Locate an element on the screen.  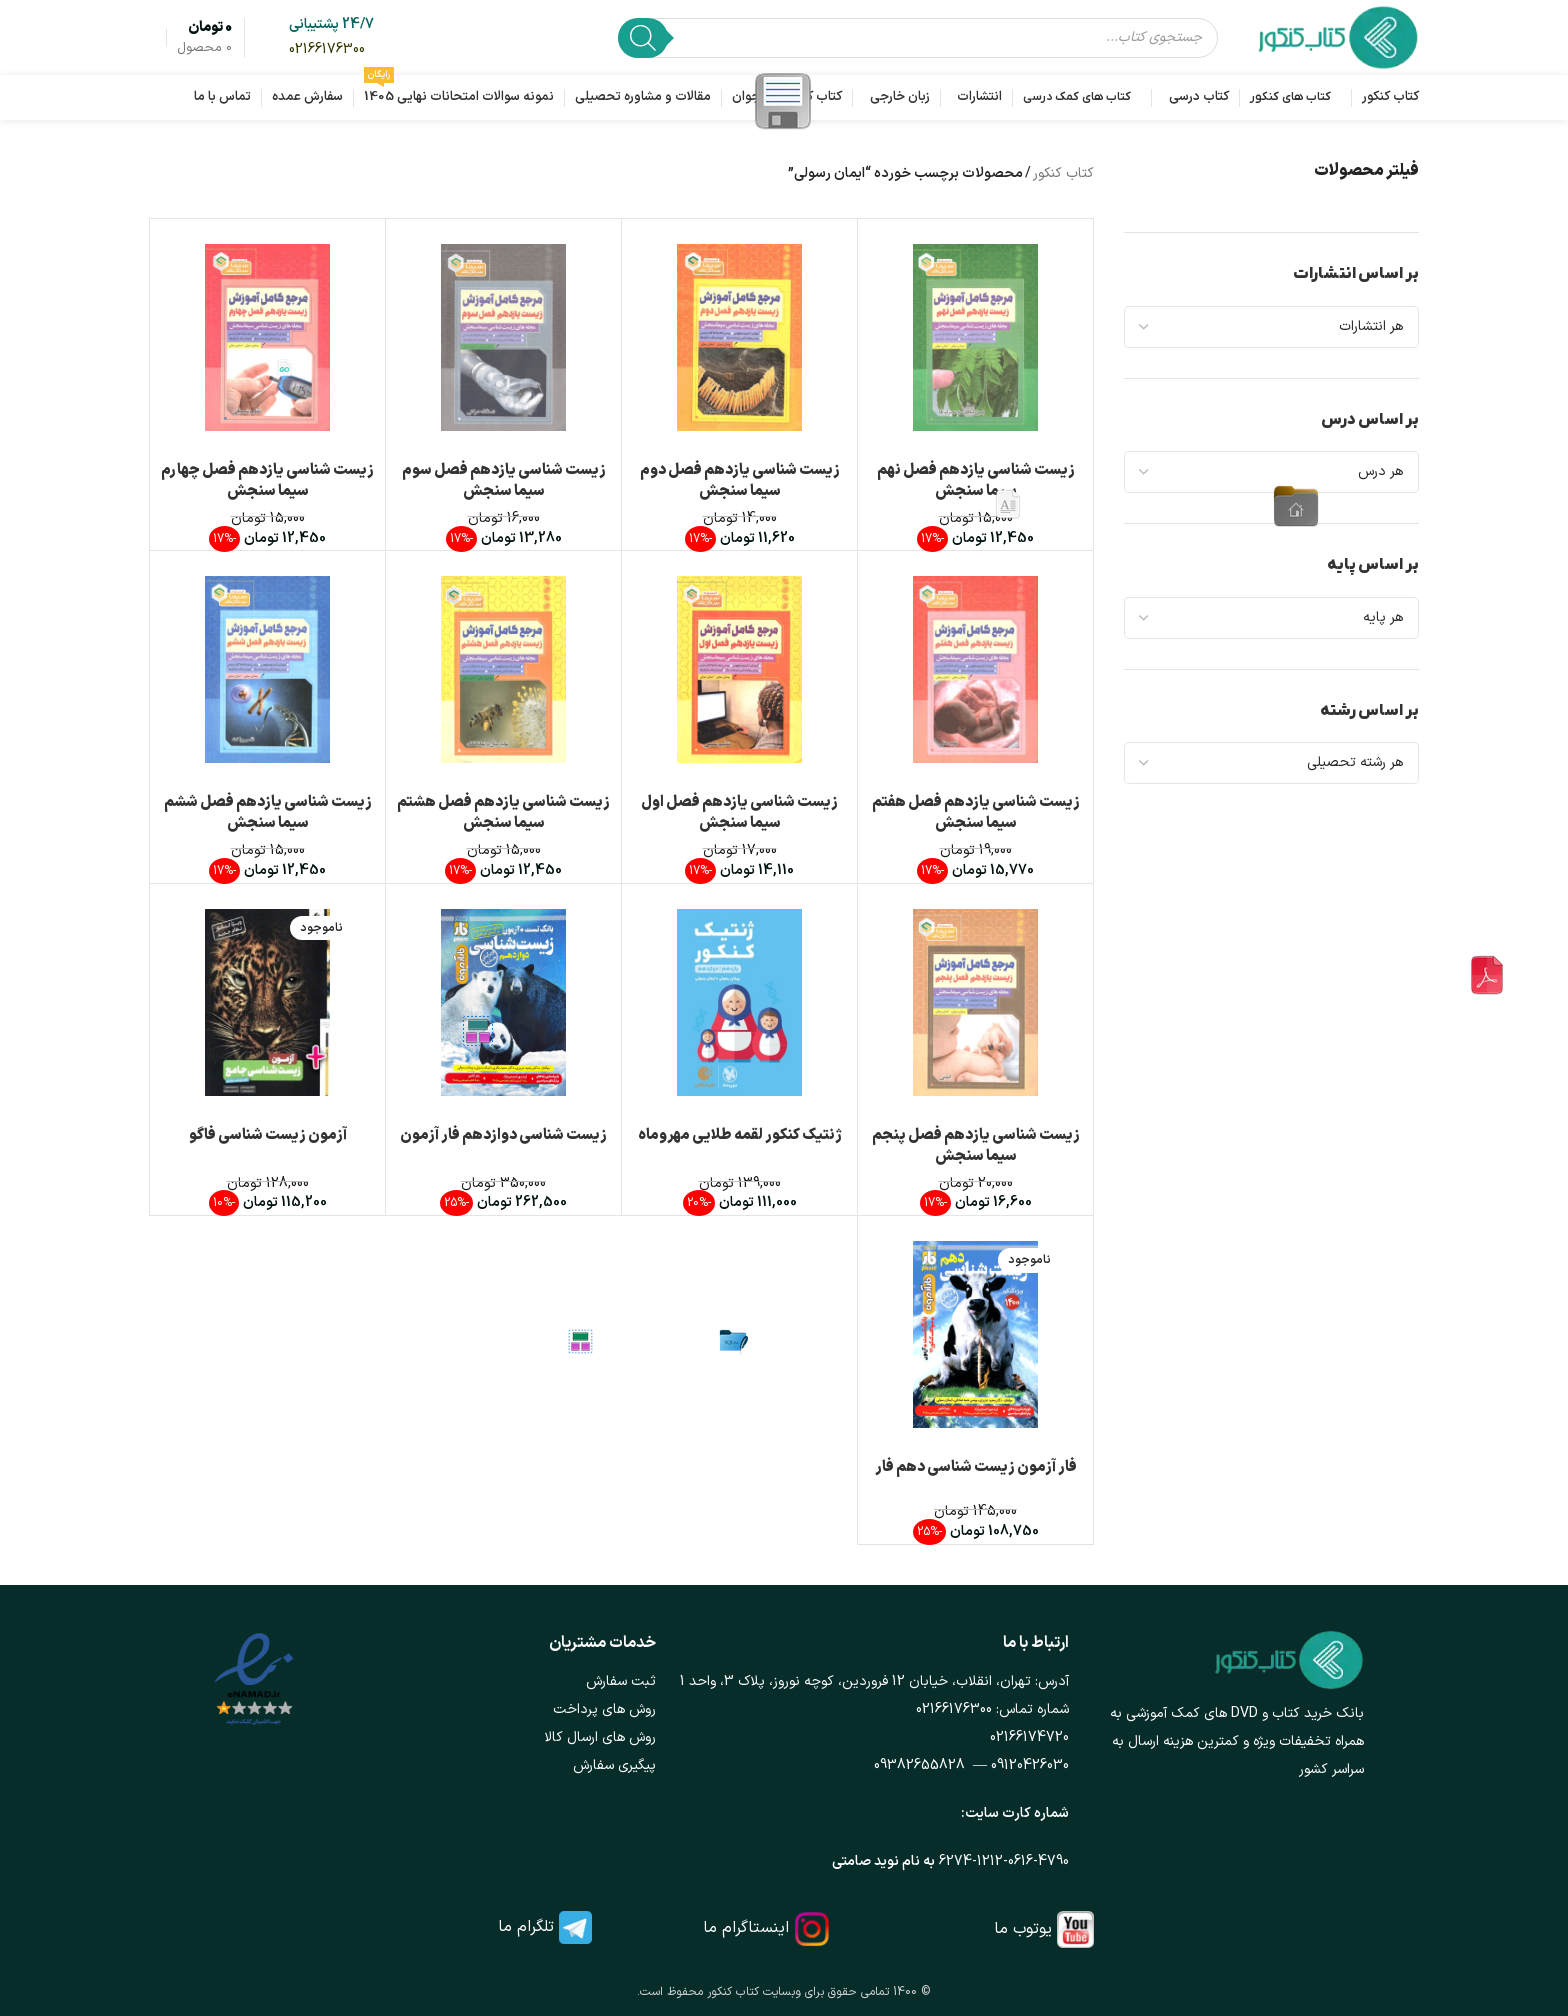
a compressed pdf file is located at coordinates (1487, 975).